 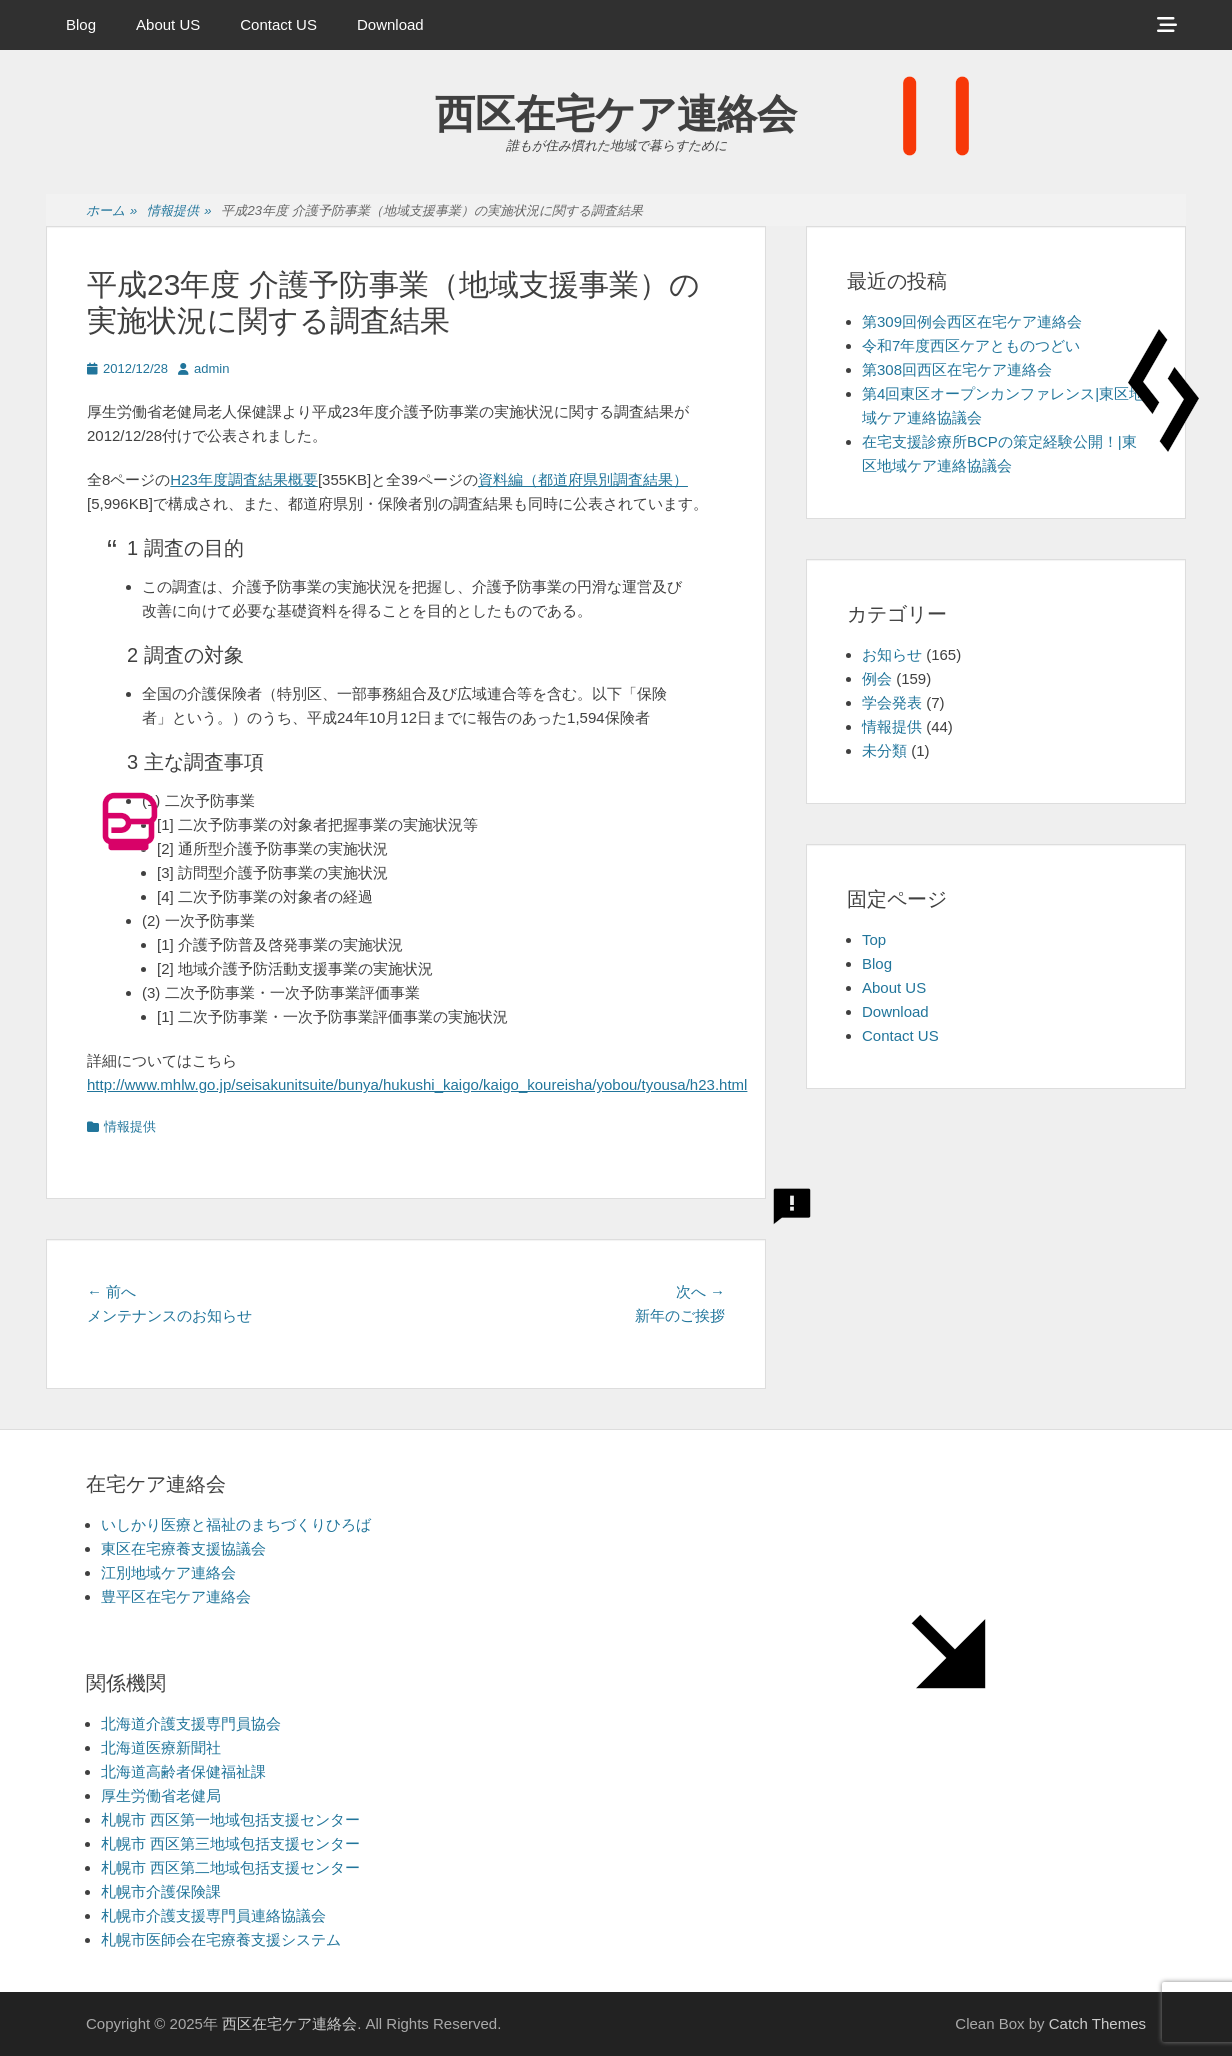 What do you see at coordinates (792, 1205) in the screenshot?
I see `submit feedback or report an issue` at bounding box center [792, 1205].